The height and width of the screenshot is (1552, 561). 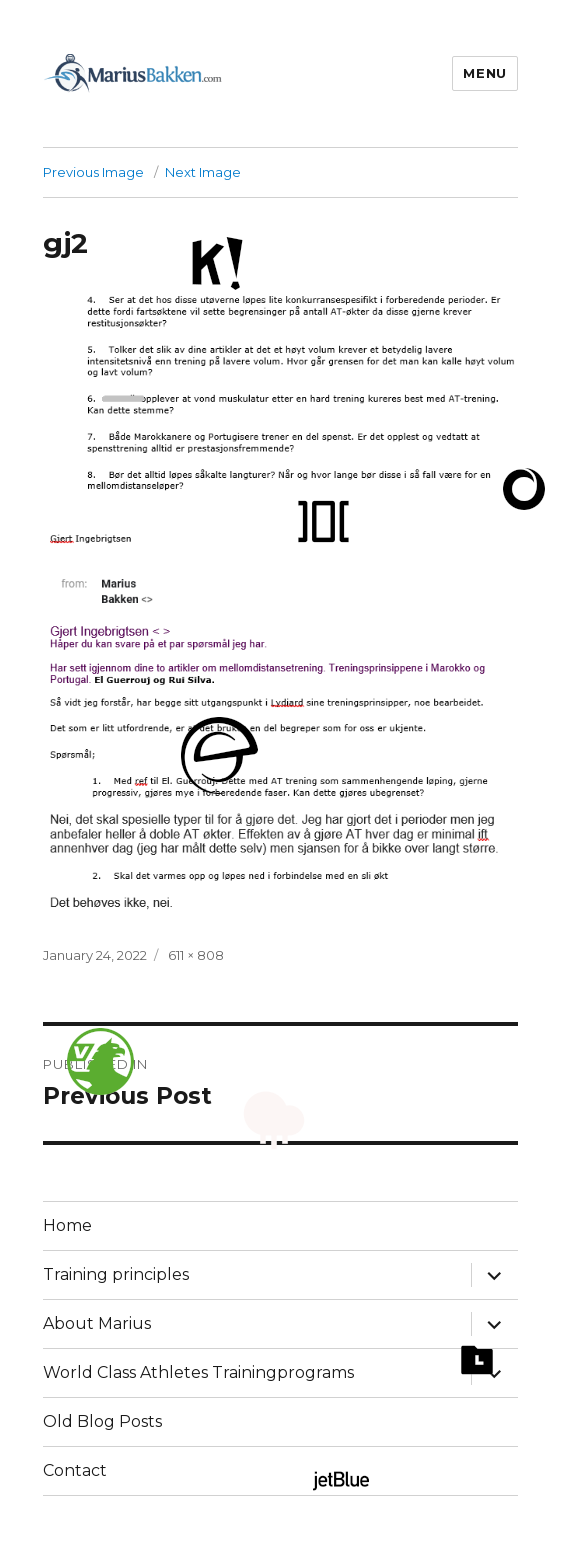 What do you see at coordinates (217, 263) in the screenshot?
I see `open Kahoot! app` at bounding box center [217, 263].